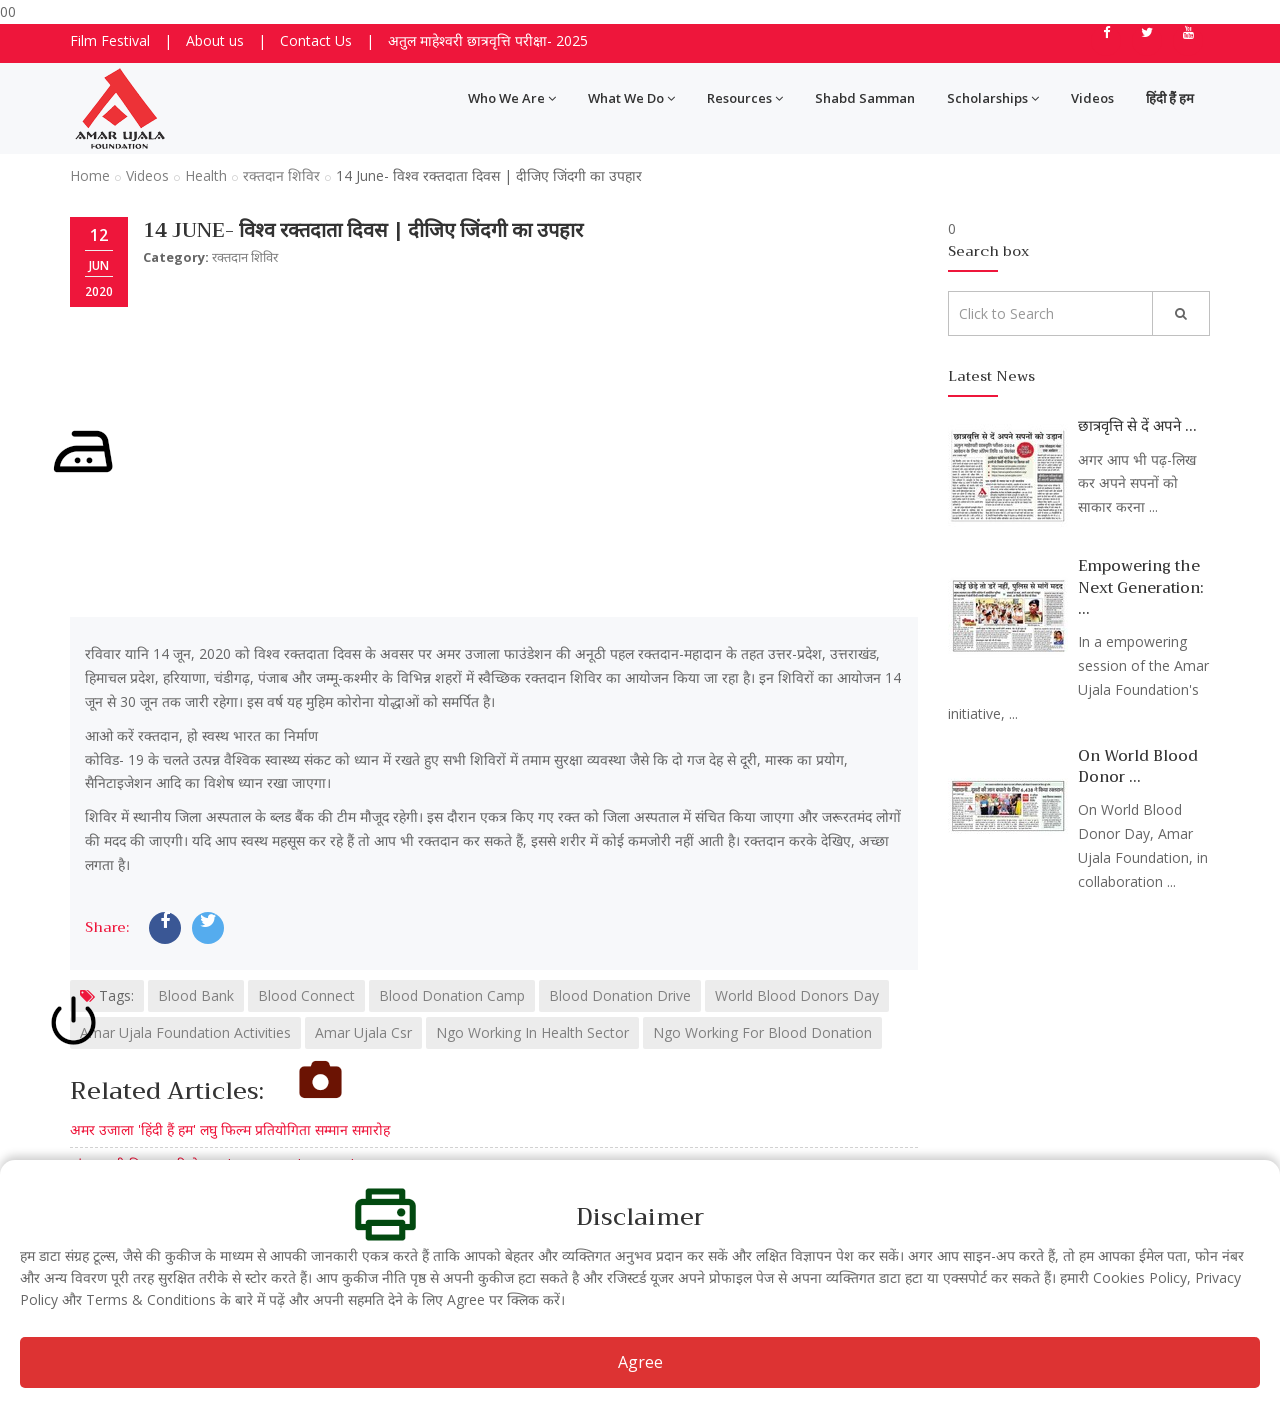 Image resolution: width=1280 pixels, height=1408 pixels. What do you see at coordinates (385, 1214) in the screenshot?
I see `print the current document` at bounding box center [385, 1214].